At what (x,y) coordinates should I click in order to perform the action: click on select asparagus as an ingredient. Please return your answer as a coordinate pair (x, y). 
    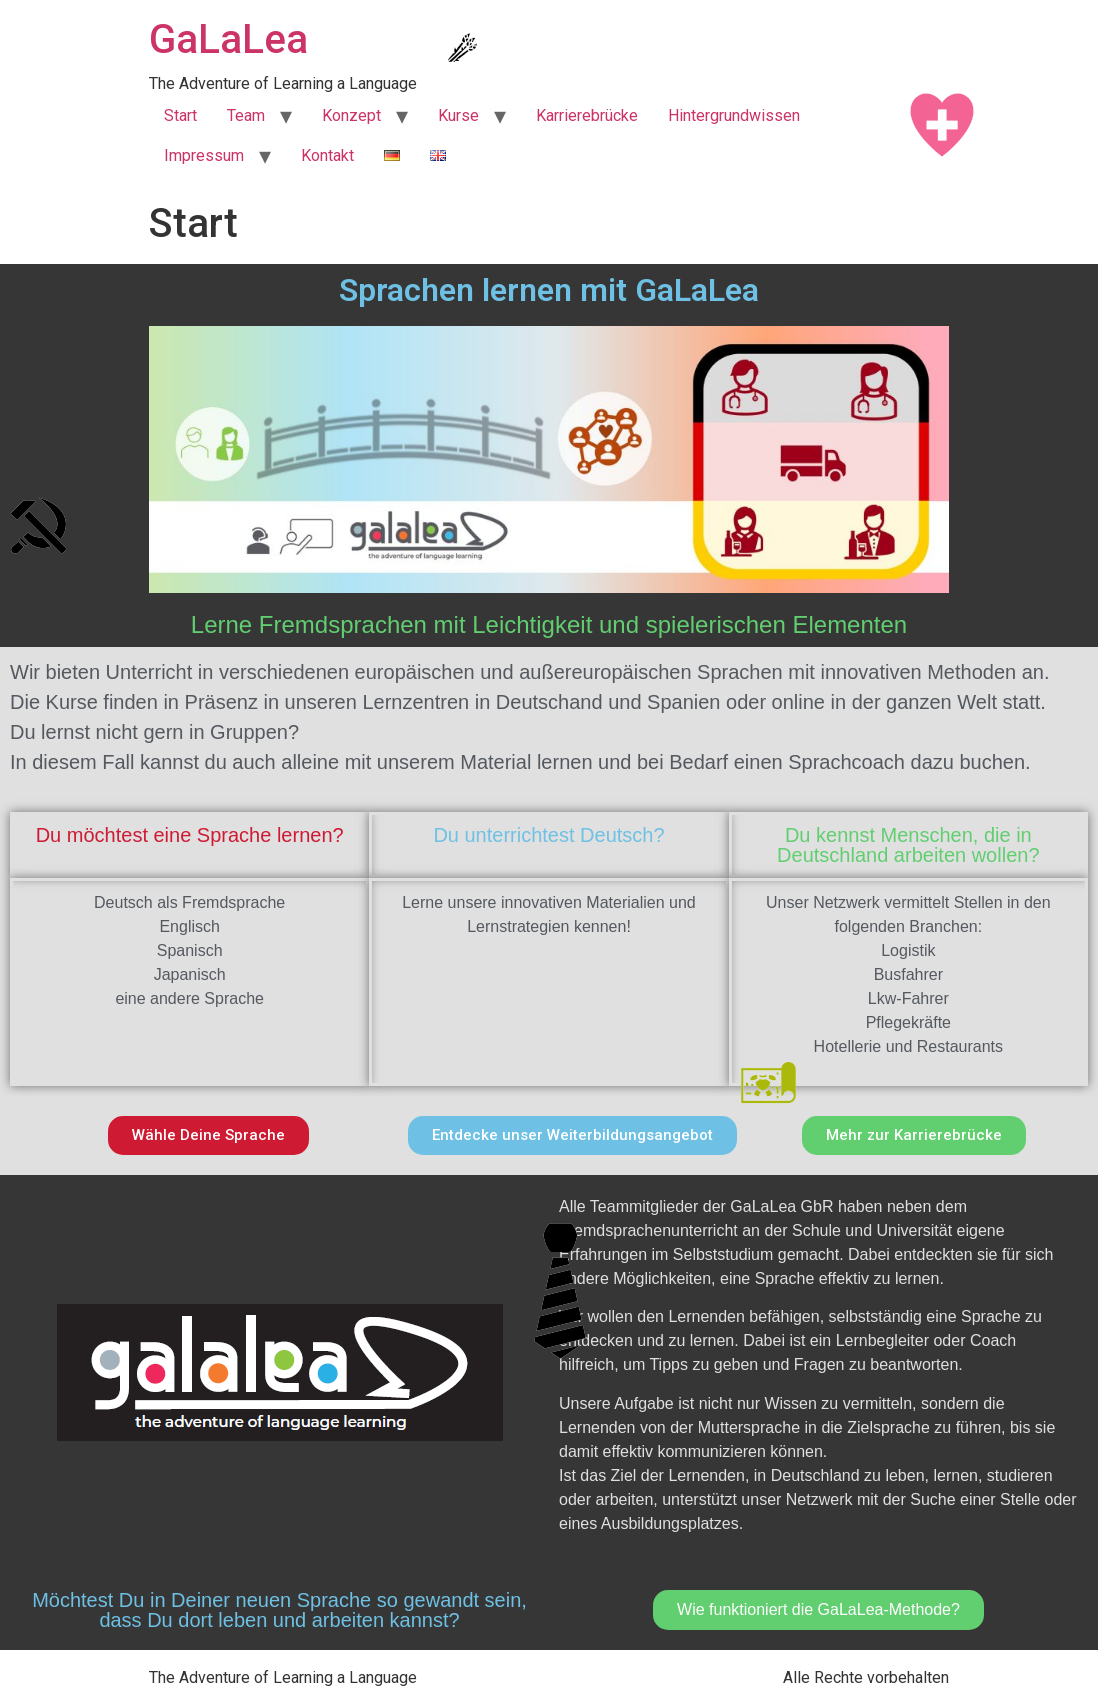
    Looking at the image, I should click on (462, 47).